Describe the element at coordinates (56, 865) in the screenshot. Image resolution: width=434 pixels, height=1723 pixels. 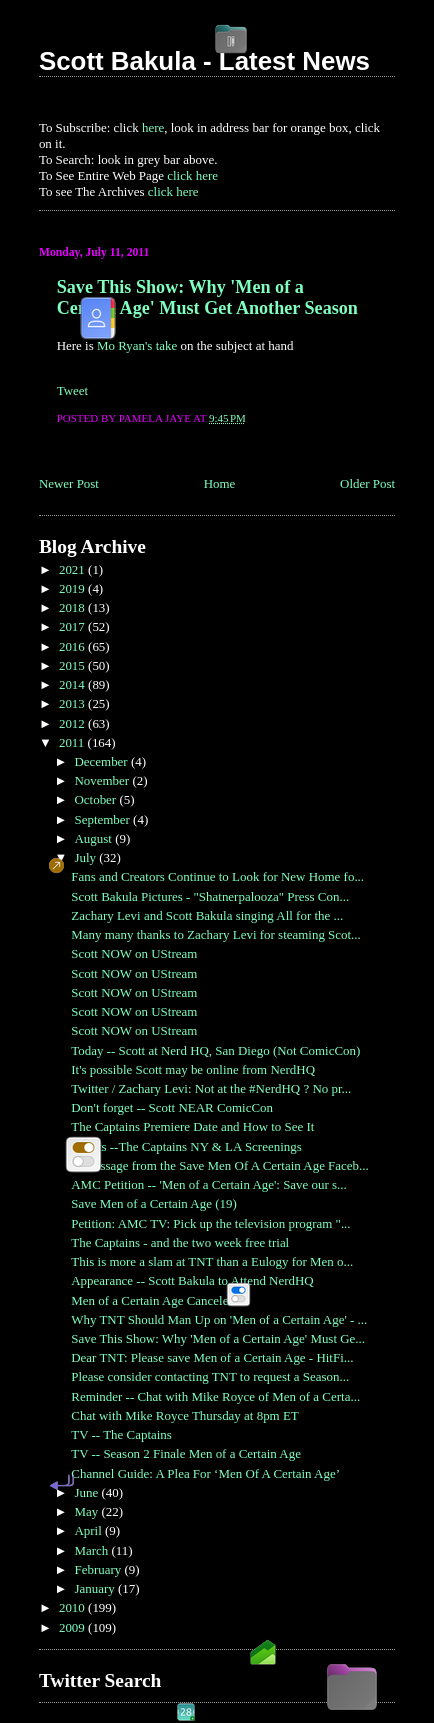
I see `indicates a symbolic link or shortcut to another file` at that location.